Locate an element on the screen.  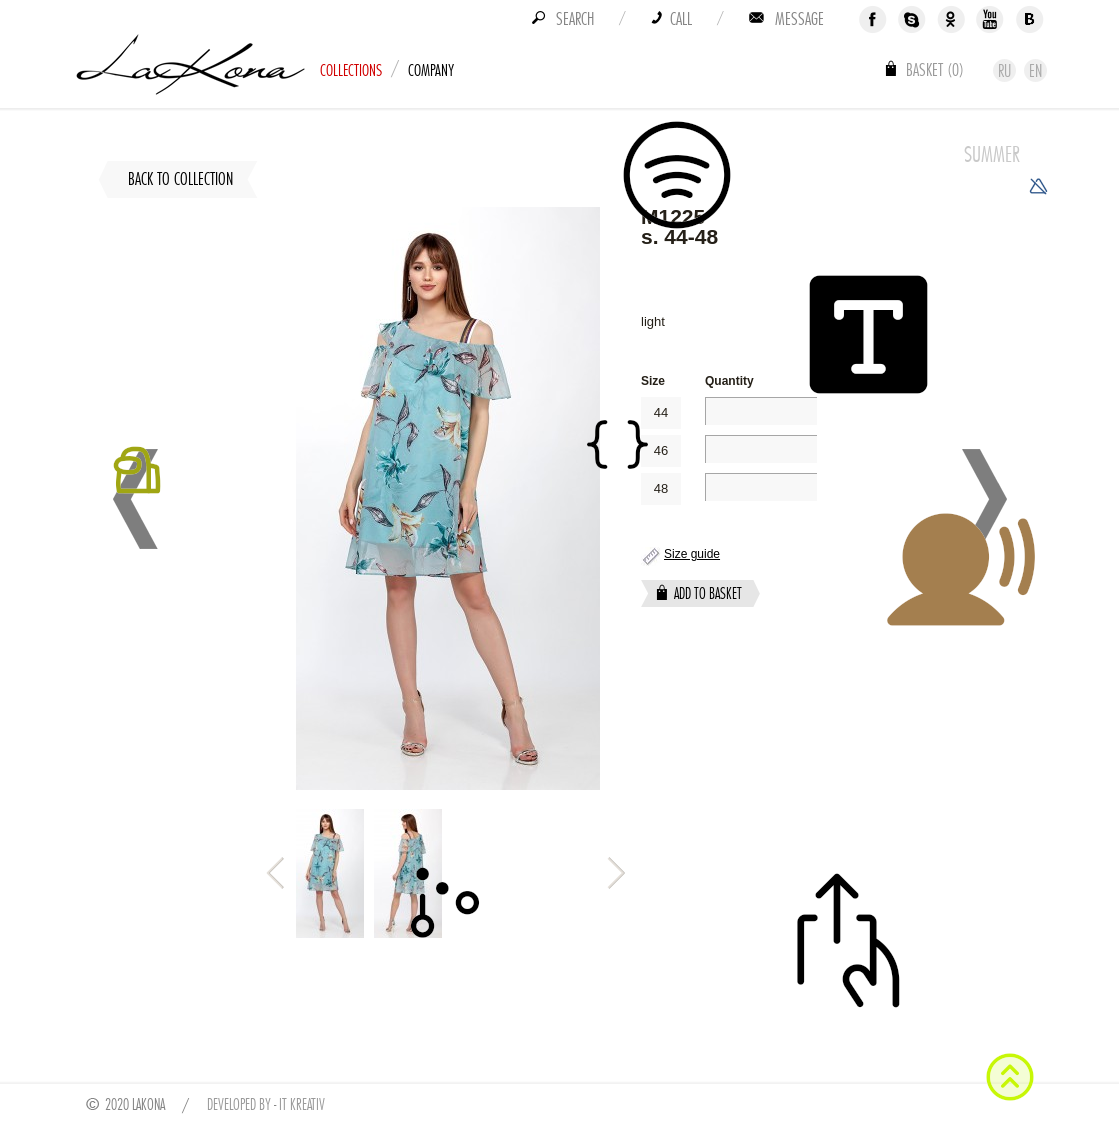
scroll to top of page is located at coordinates (1010, 1077).